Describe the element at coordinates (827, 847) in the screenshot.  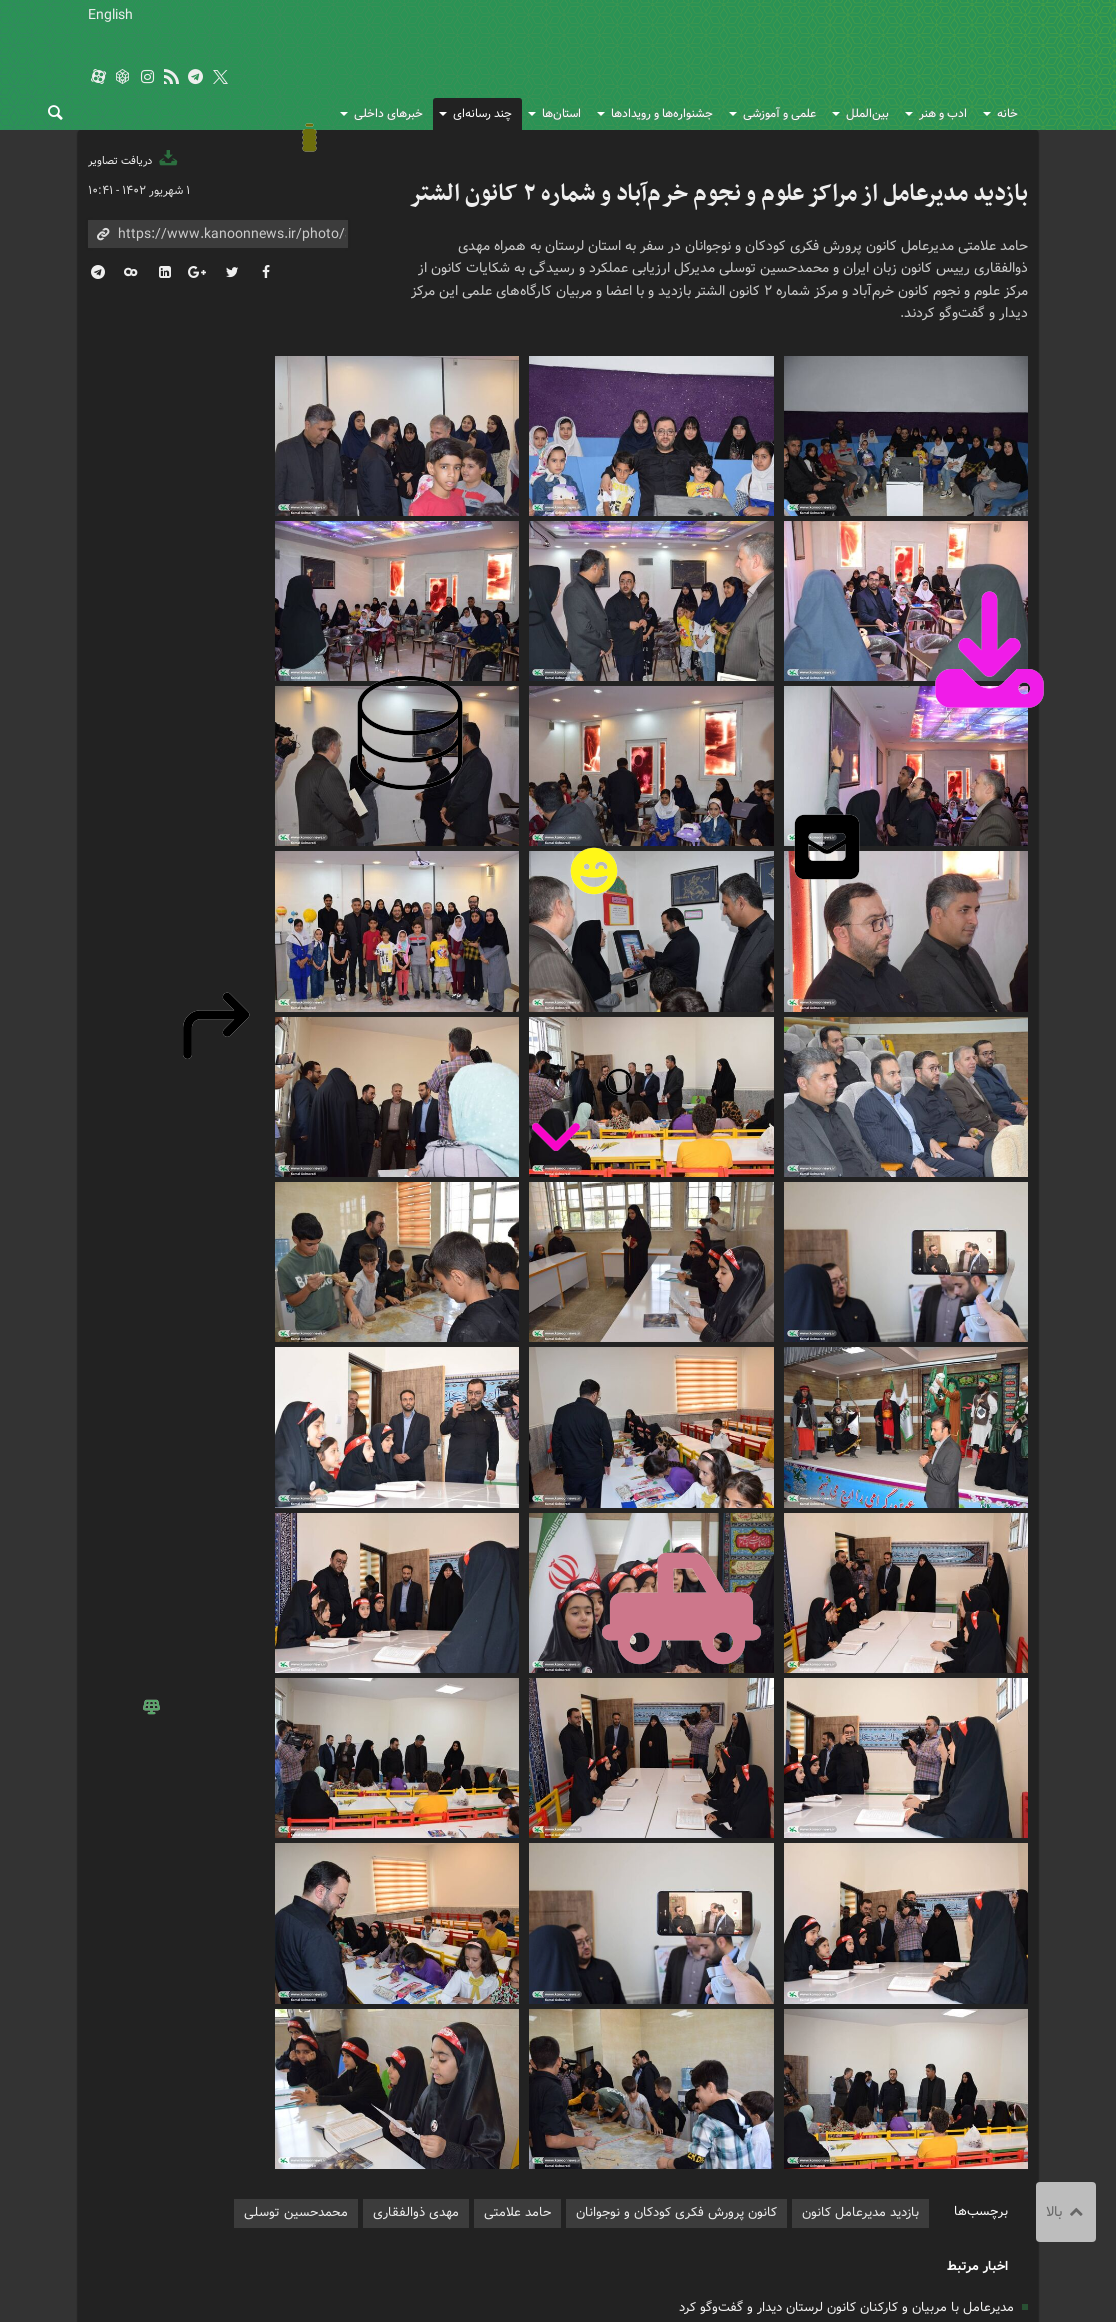
I see `open your email inbox` at that location.